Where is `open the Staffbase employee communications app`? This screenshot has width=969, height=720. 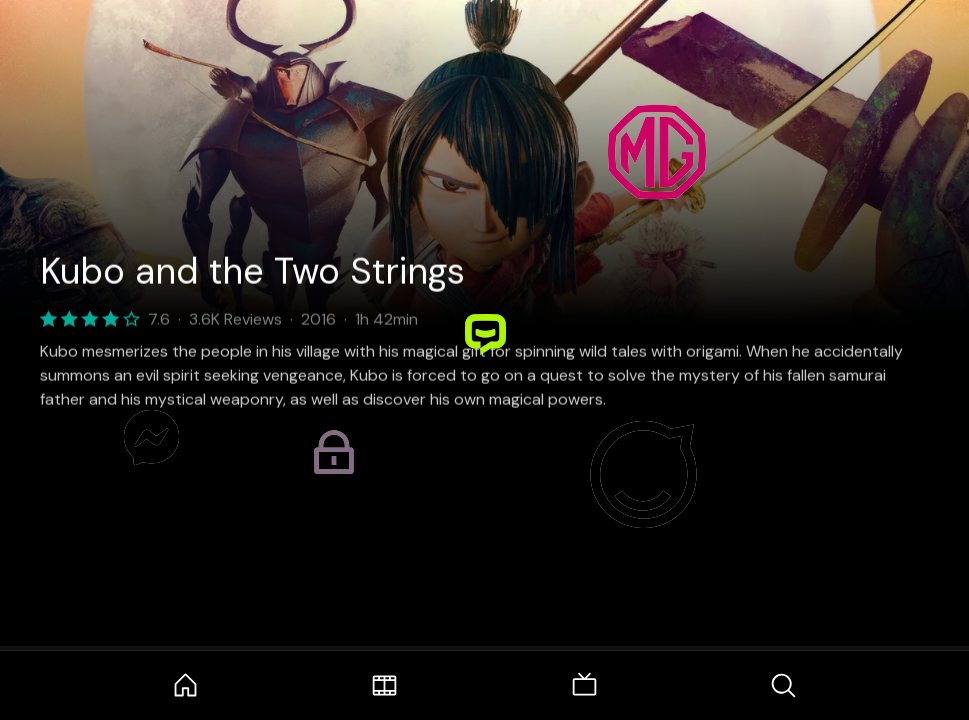 open the Staffbase employee communications app is located at coordinates (643, 474).